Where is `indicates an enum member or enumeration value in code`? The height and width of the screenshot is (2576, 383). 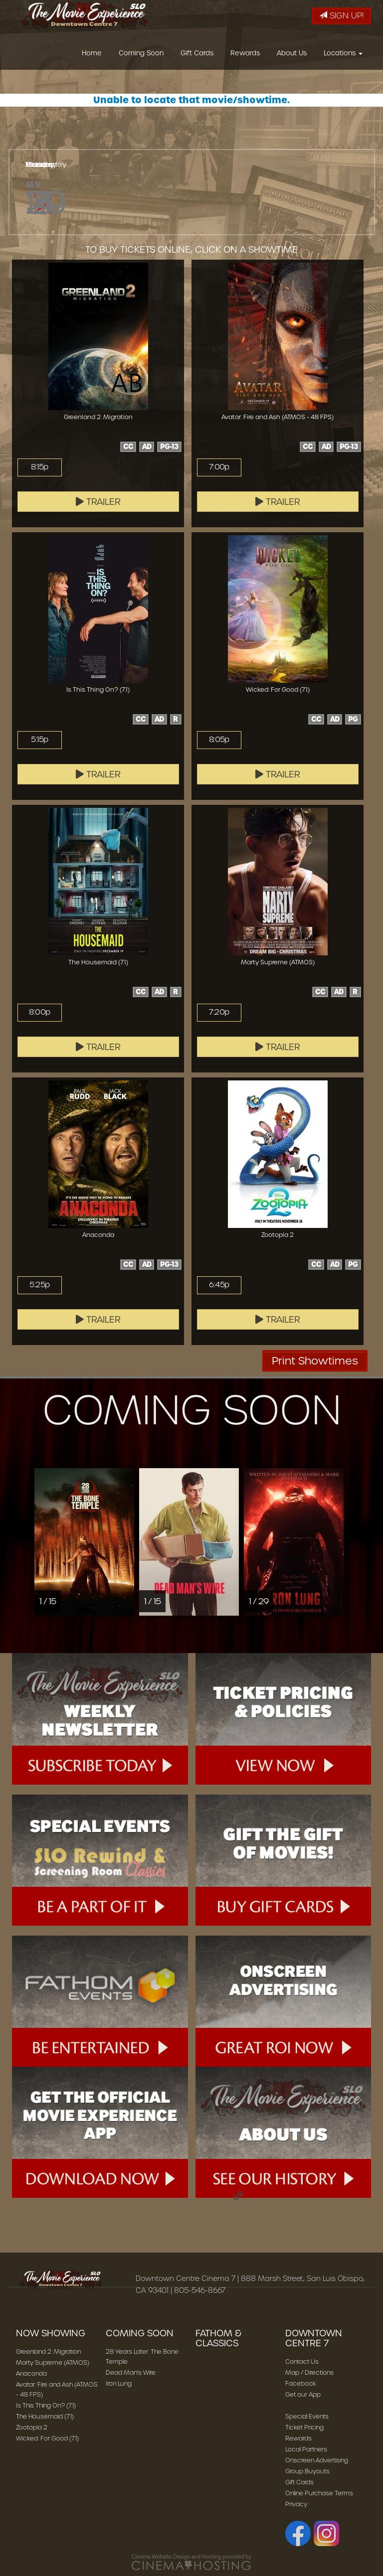
indicates an enum member or enumeration value in code is located at coordinates (238, 2195).